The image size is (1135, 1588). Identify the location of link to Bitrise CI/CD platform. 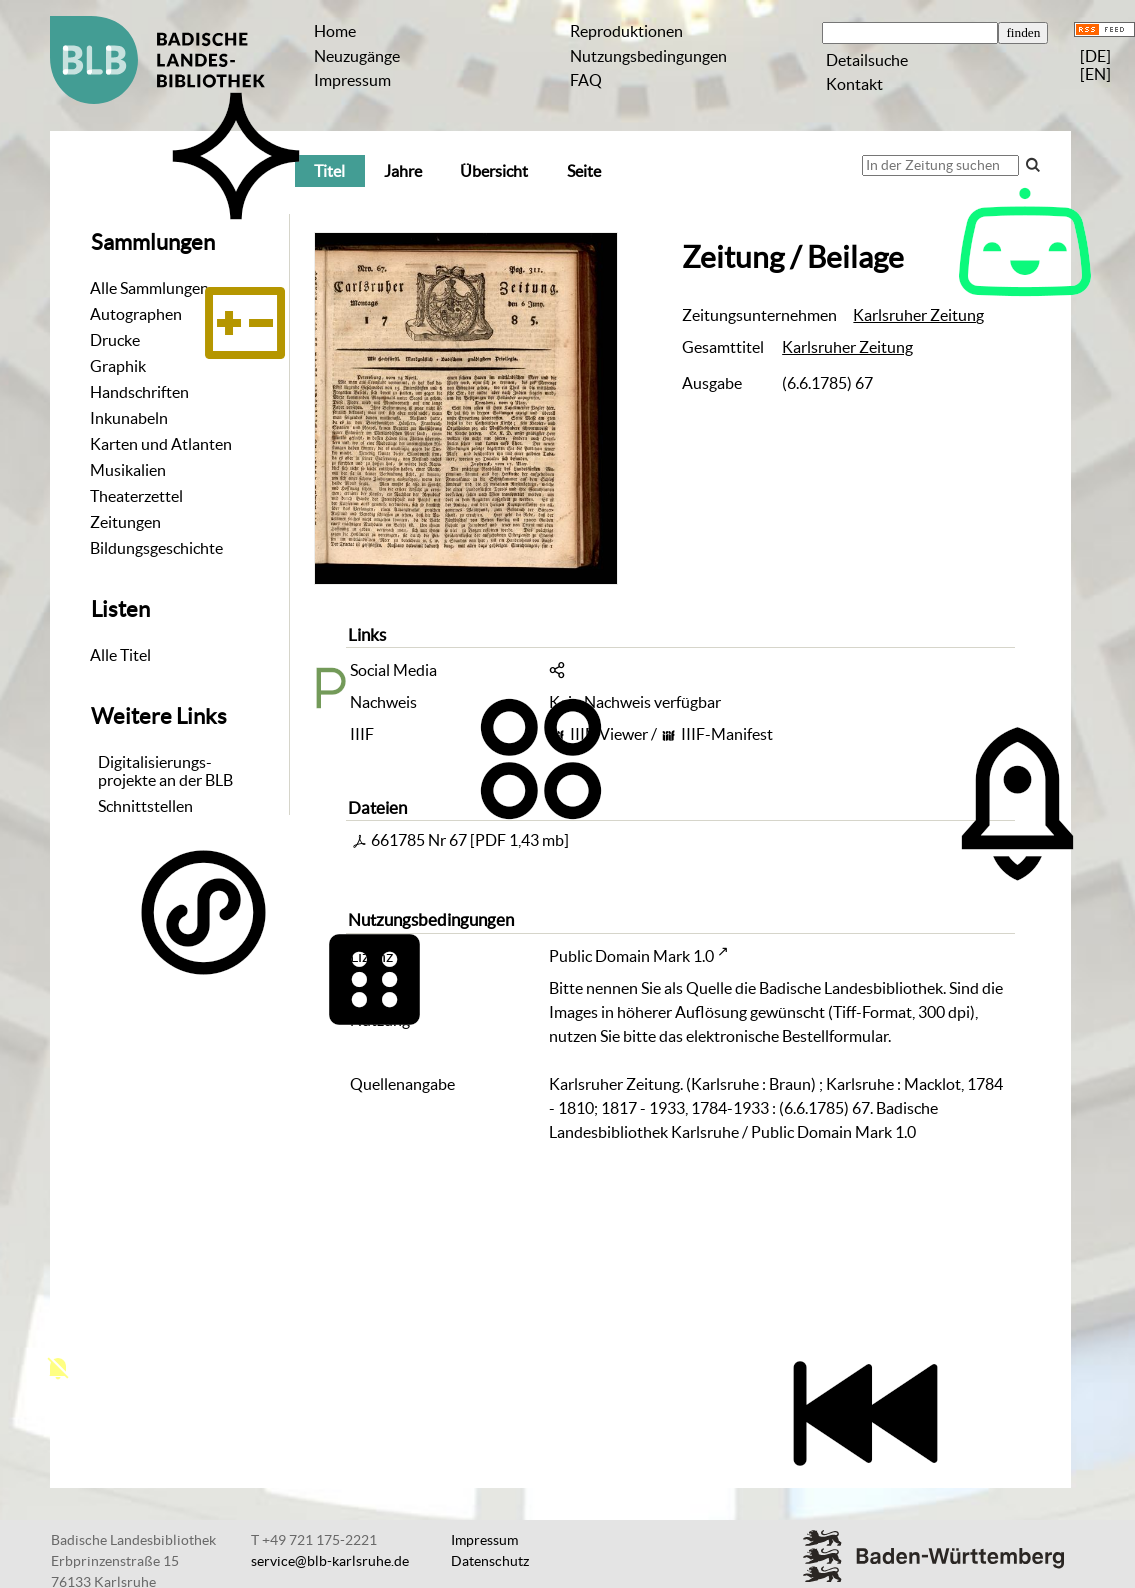
(1025, 242).